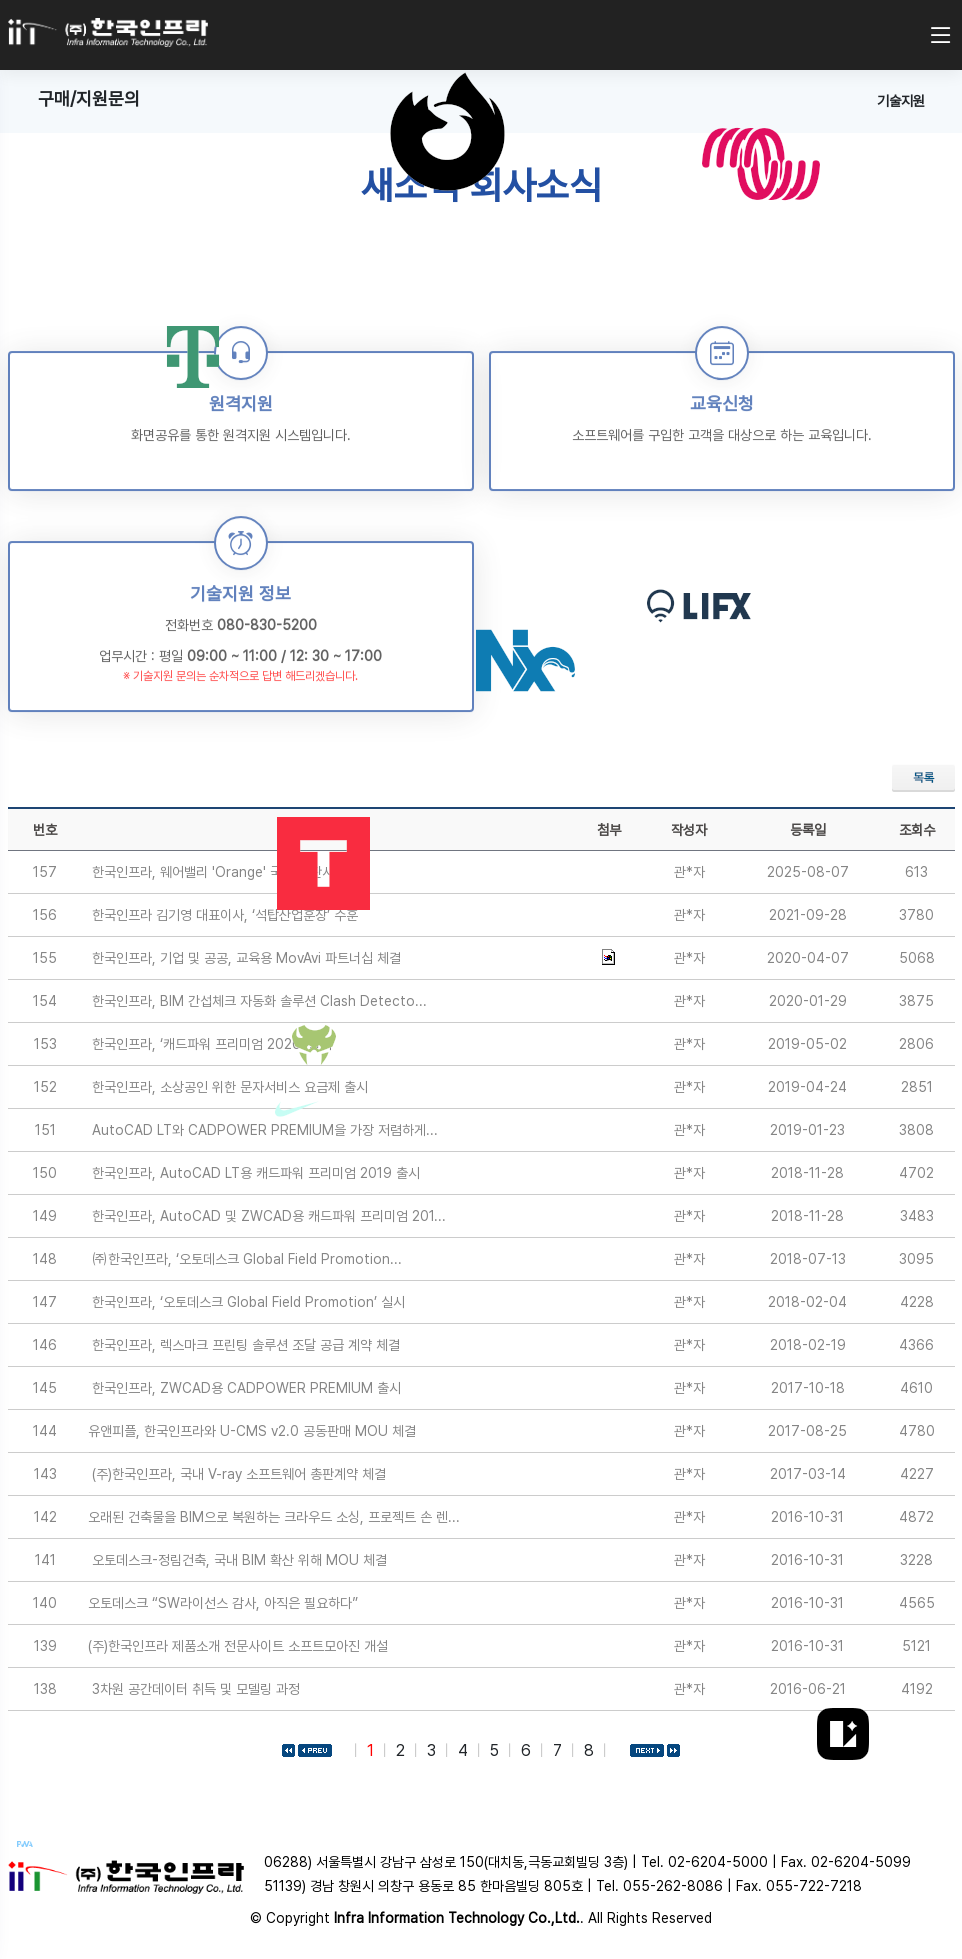 This screenshot has height=1959, width=962. Describe the element at coordinates (699, 606) in the screenshot. I see `open the LIFX smart lighting app` at that location.